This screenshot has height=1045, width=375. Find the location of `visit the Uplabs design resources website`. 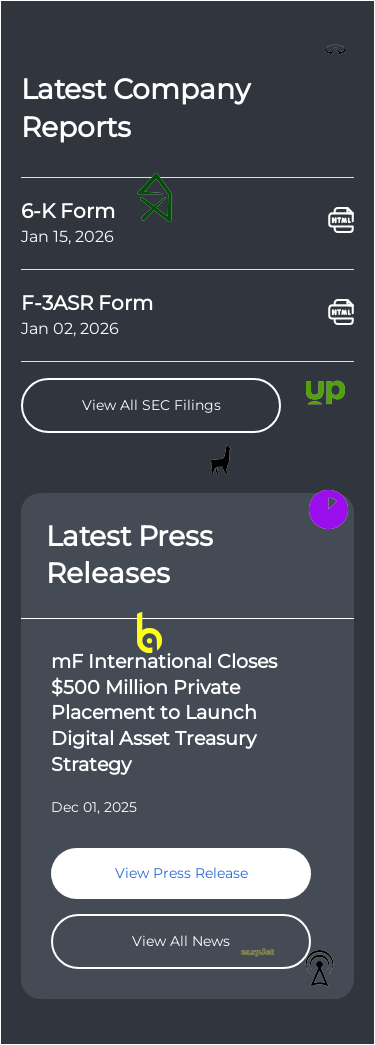

visit the Uplabs design resources website is located at coordinates (325, 392).